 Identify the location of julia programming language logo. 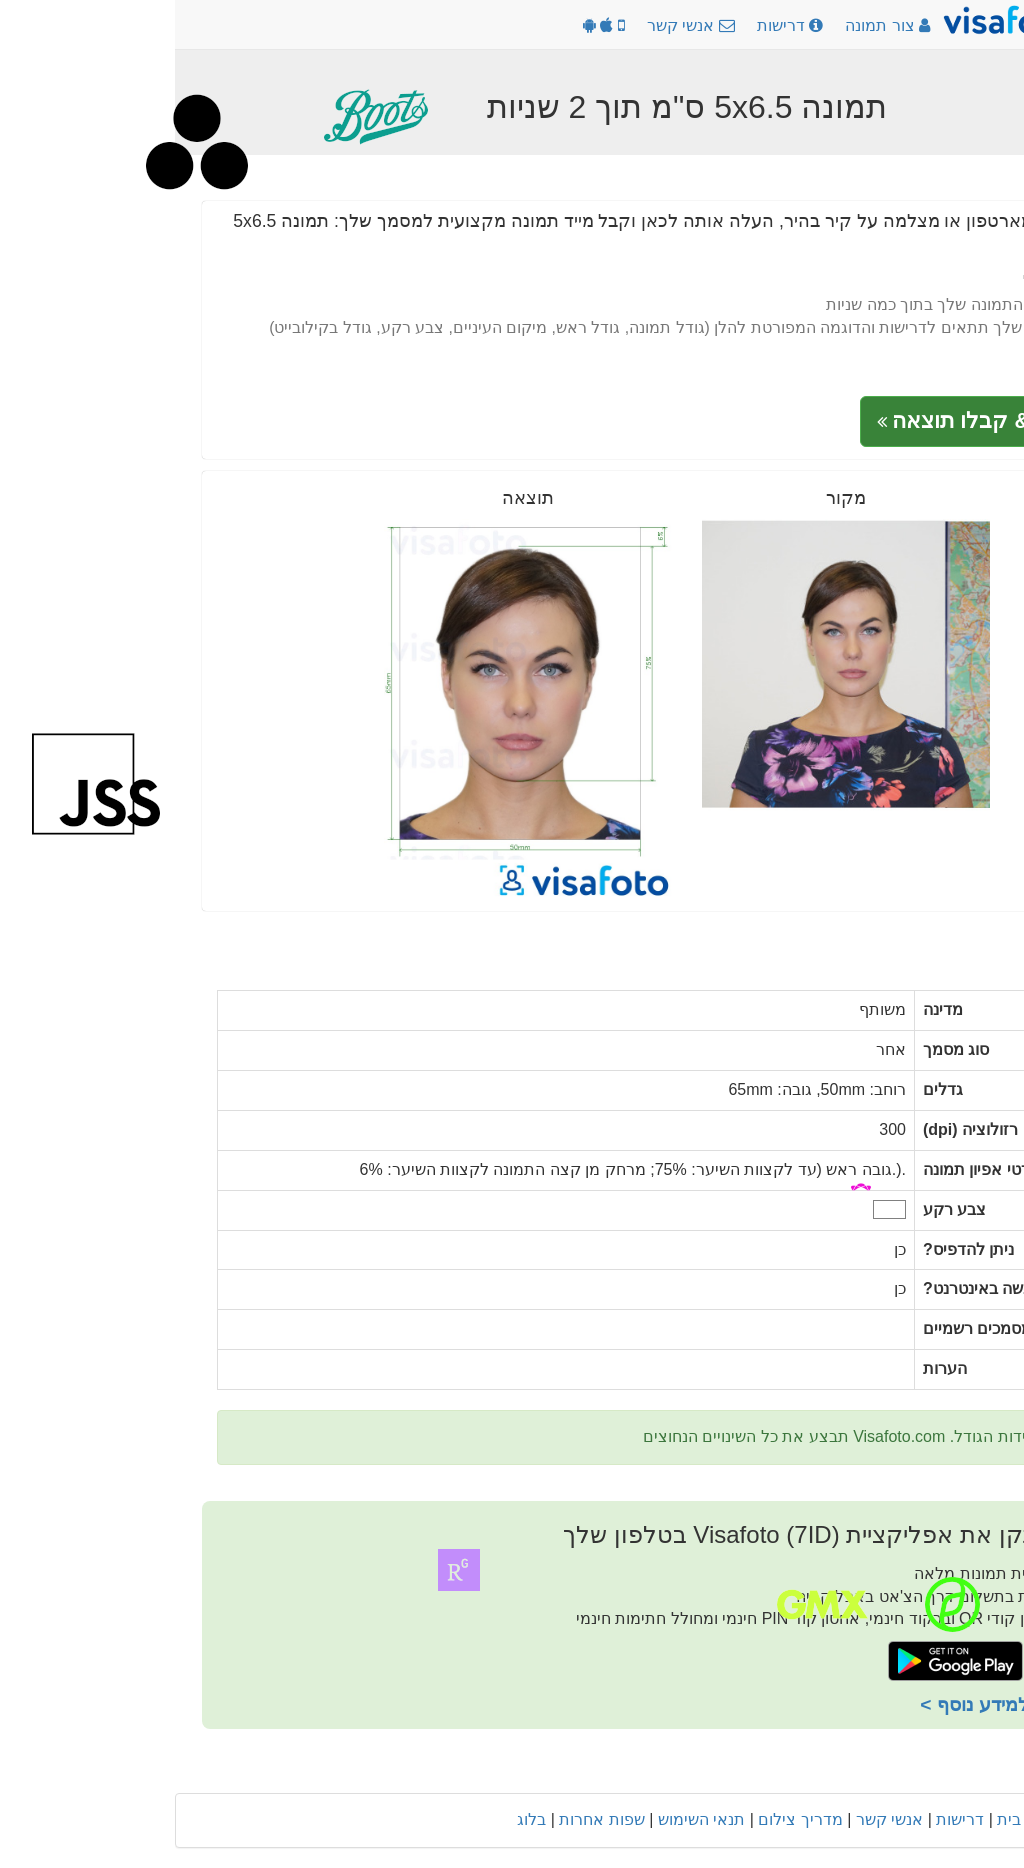
(197, 142).